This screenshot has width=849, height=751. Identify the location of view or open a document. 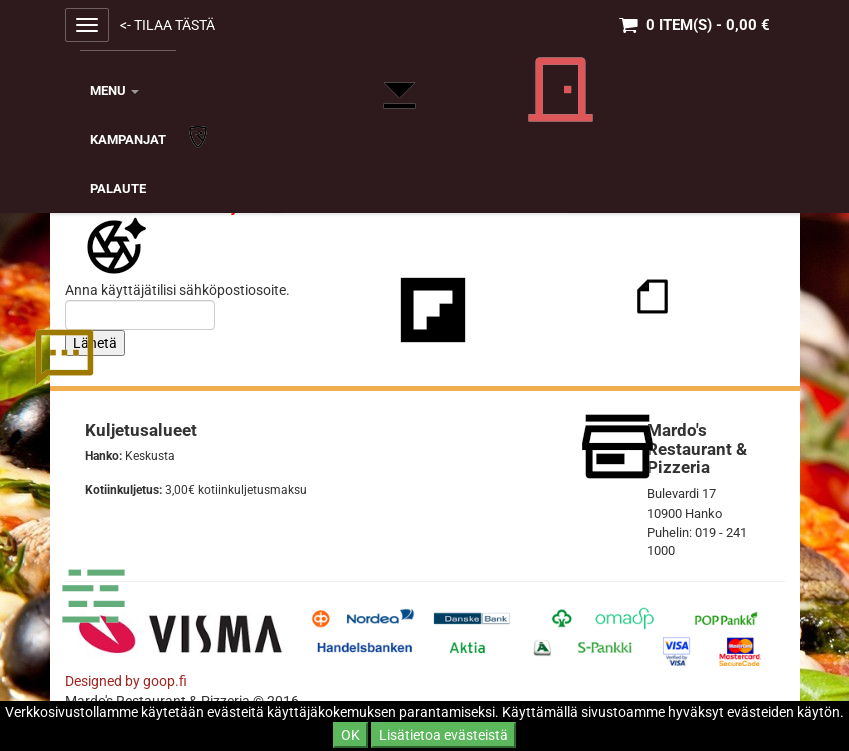
(652, 296).